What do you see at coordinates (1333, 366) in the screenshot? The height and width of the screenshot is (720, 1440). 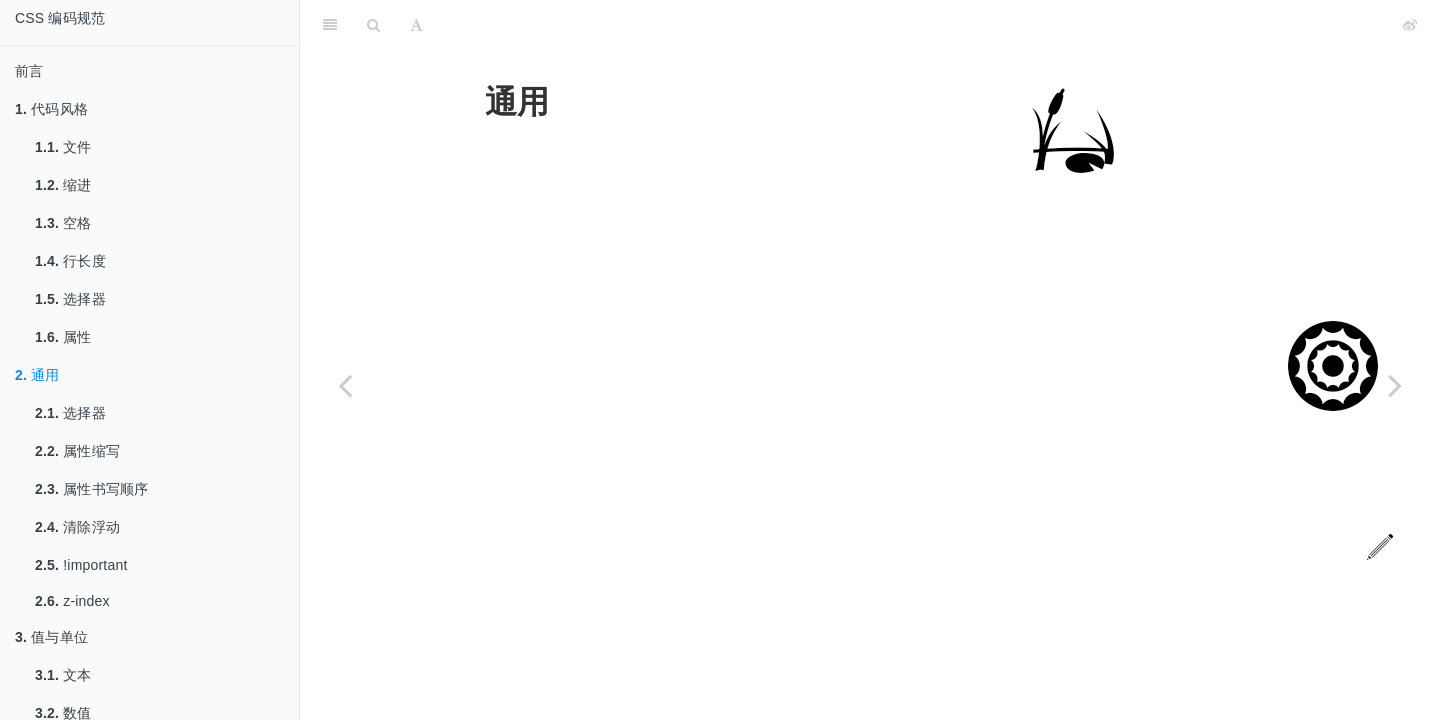 I see `settings or configuration gear icon` at bounding box center [1333, 366].